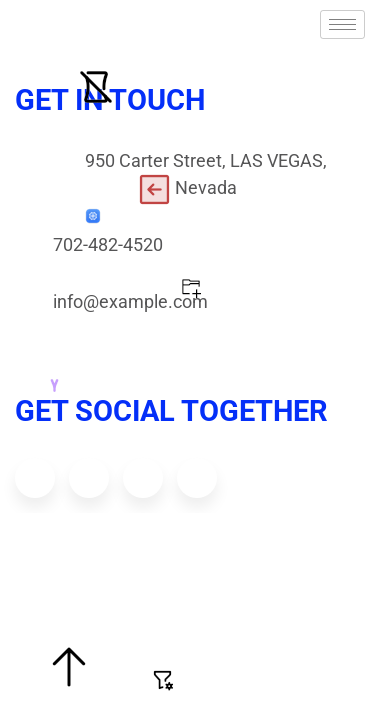 The image size is (375, 720). Describe the element at coordinates (69, 667) in the screenshot. I see `scroll to top of page` at that location.